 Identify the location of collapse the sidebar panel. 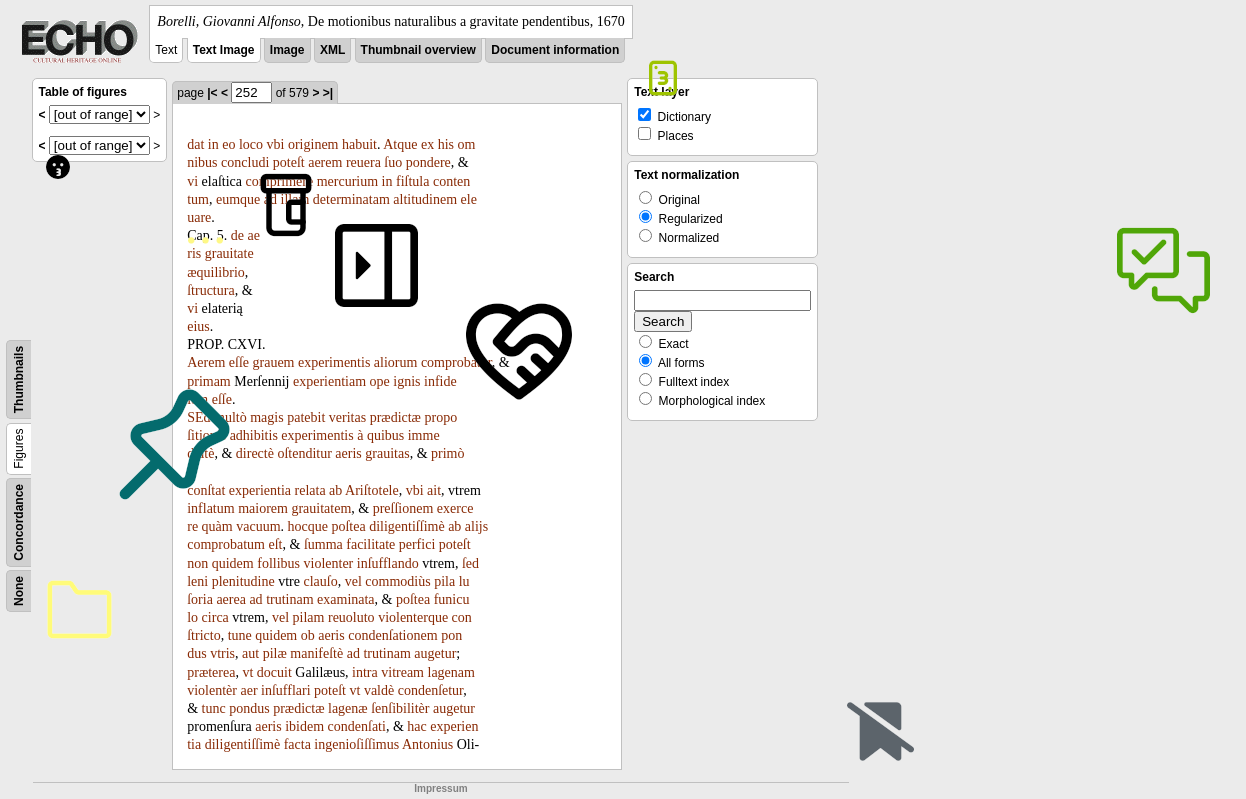
(376, 265).